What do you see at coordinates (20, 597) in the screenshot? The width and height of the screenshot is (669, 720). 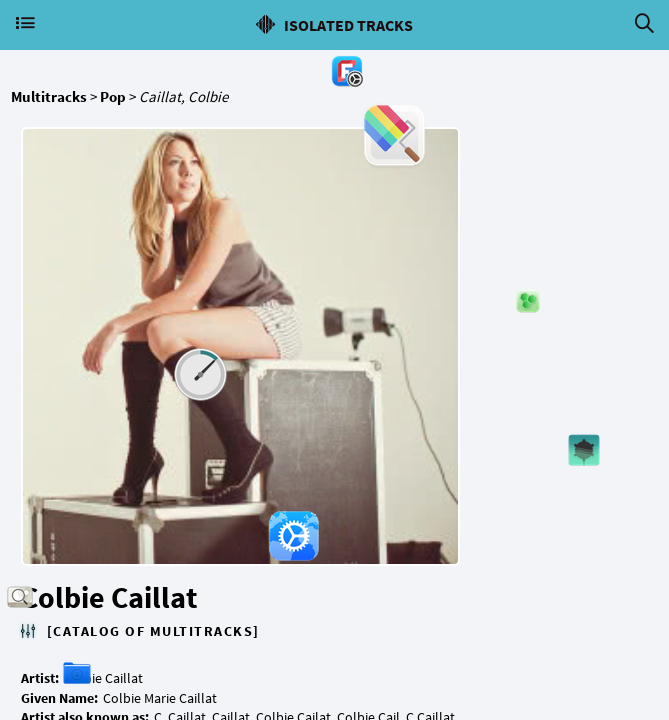 I see `open eye of gnome image viewer` at bounding box center [20, 597].